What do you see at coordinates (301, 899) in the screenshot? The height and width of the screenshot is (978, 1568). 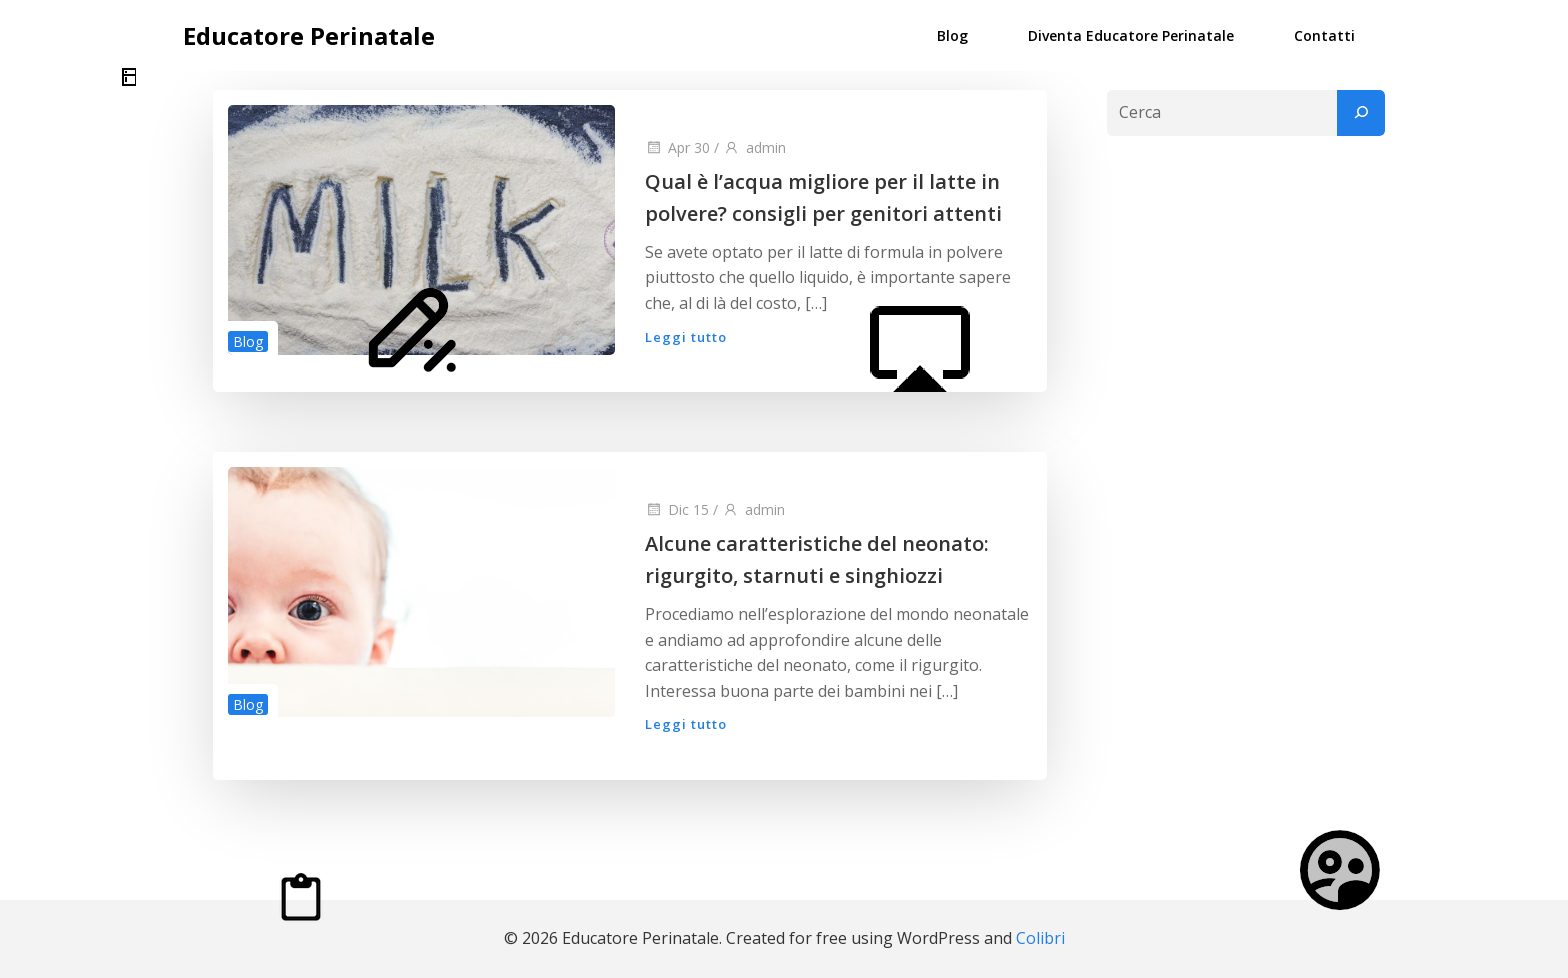 I see `paste content from clipboard` at bounding box center [301, 899].